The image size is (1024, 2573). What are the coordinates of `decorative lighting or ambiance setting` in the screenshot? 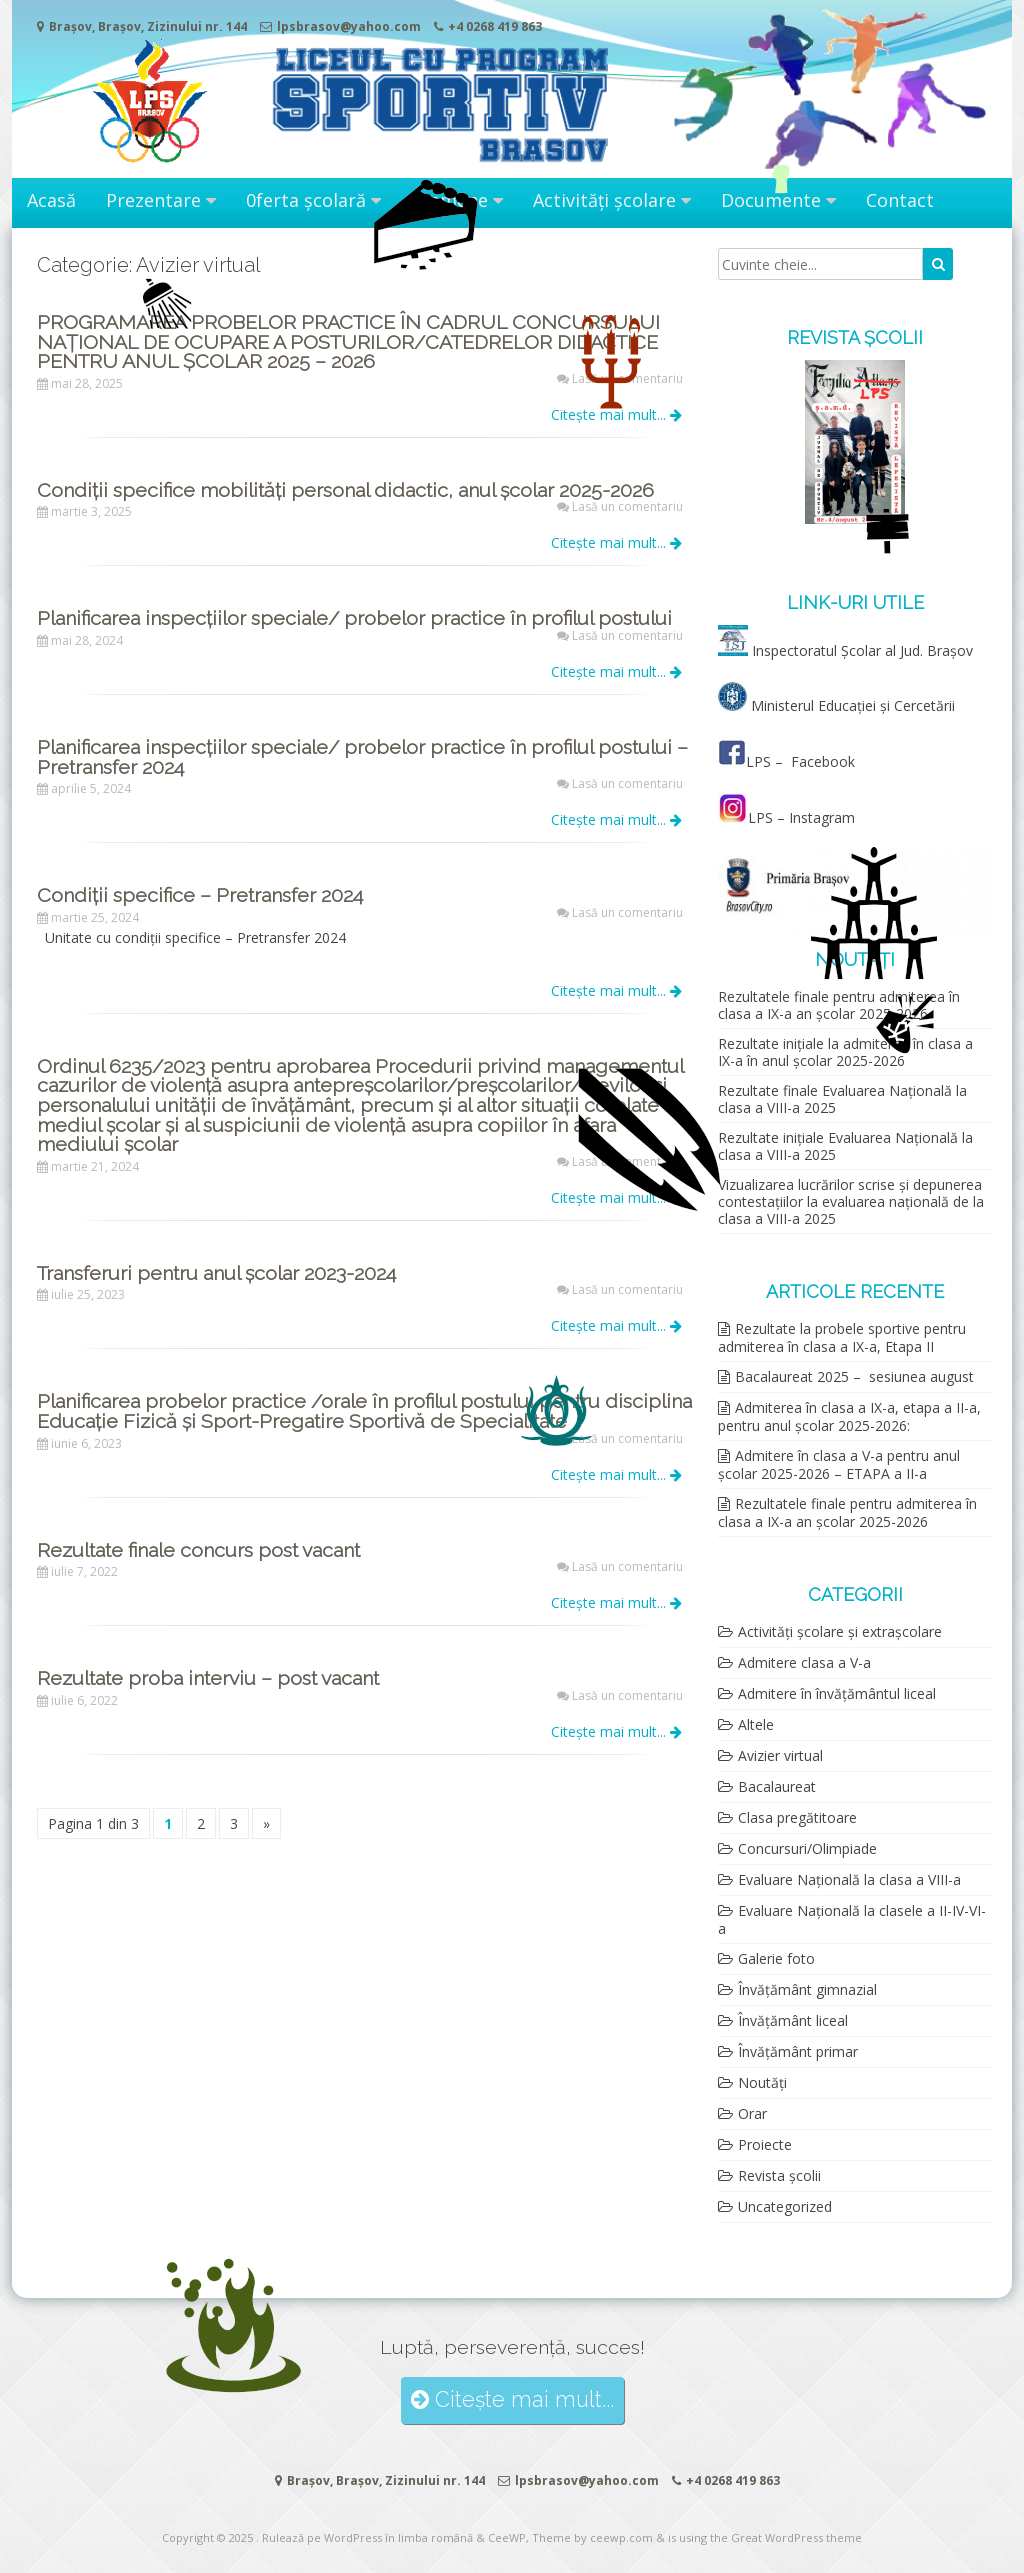 It's located at (611, 362).